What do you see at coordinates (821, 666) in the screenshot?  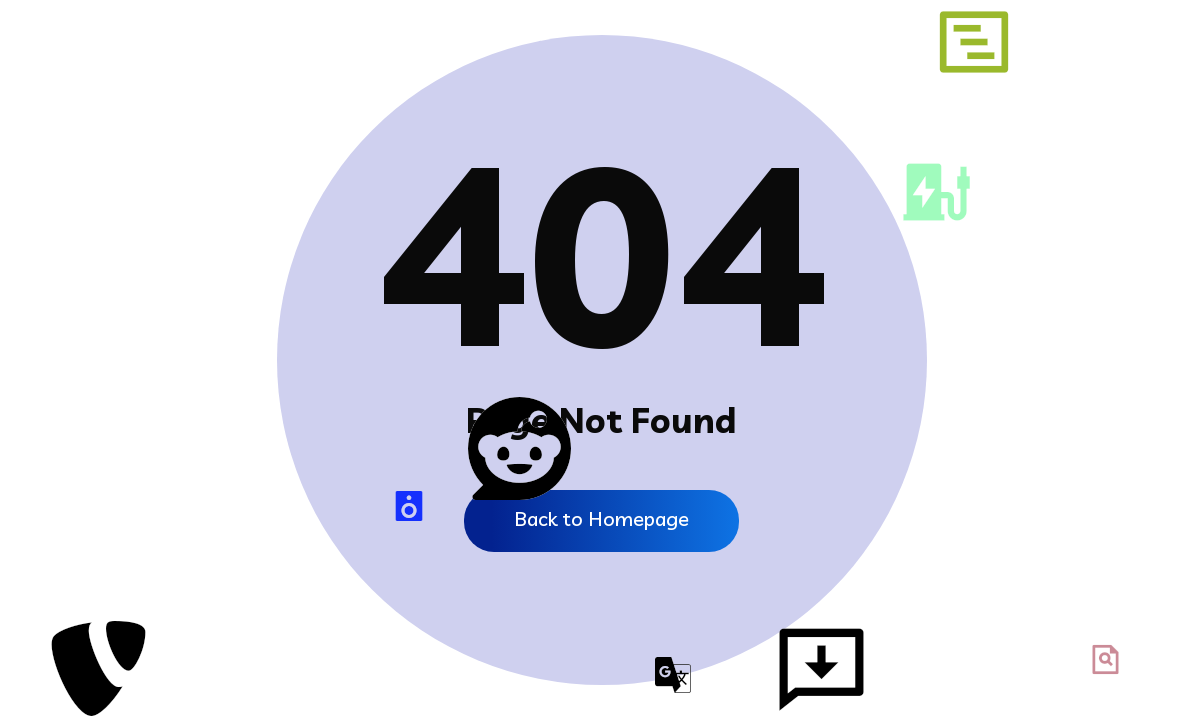 I see `download chat history` at bounding box center [821, 666].